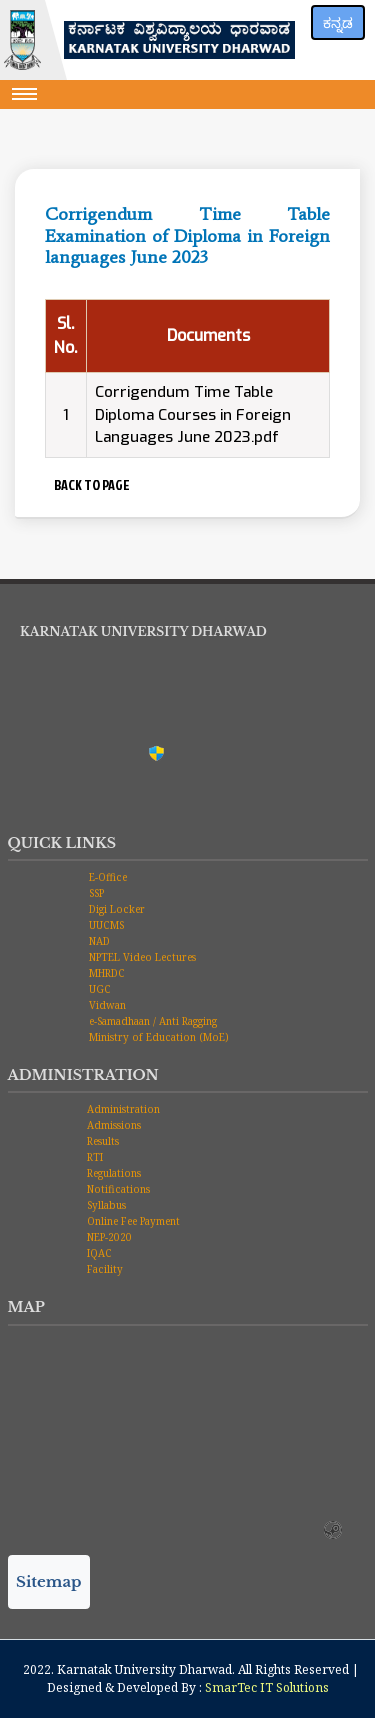 The image size is (375, 1718). I want to click on open steam gaming platform, so click(333, 1530).